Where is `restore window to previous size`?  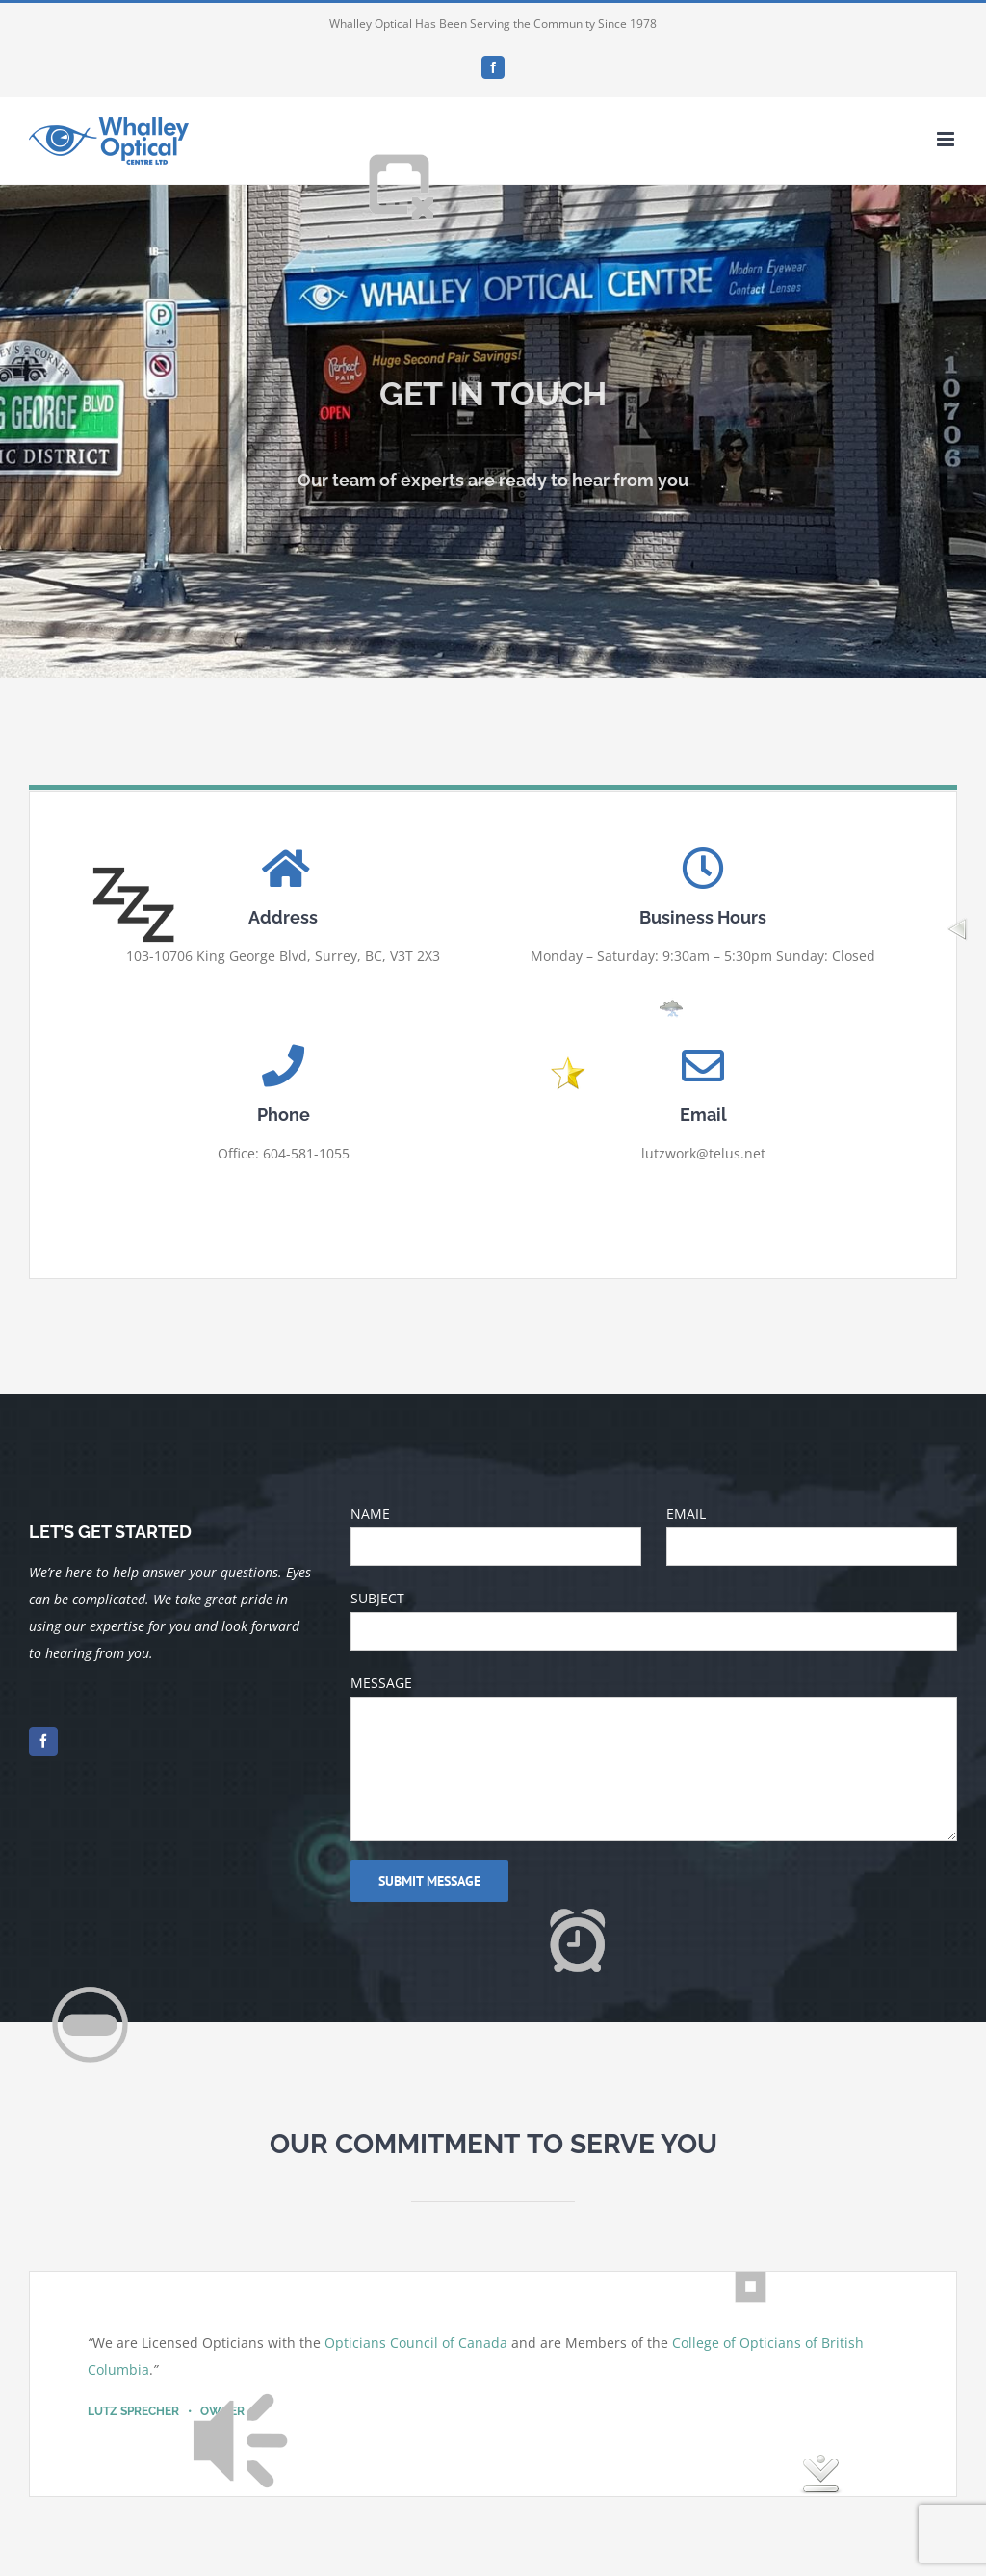
restore window to previous size is located at coordinates (750, 2286).